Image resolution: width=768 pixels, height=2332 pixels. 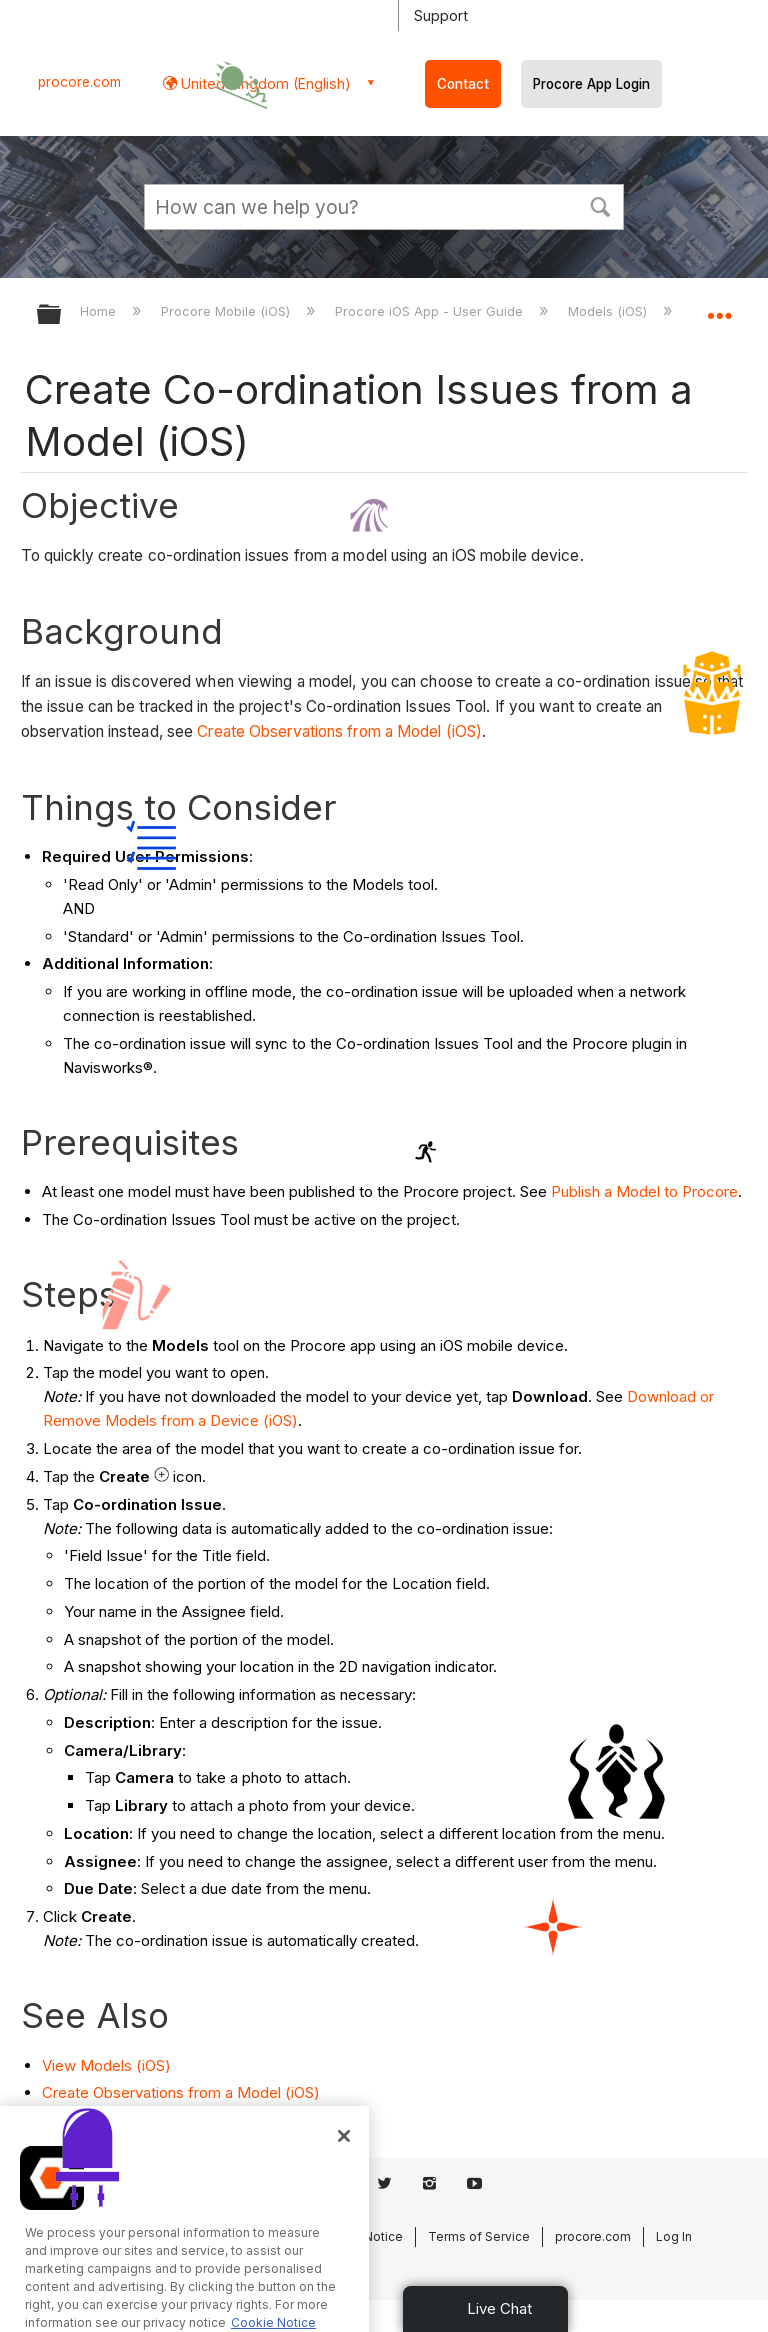 What do you see at coordinates (87, 2157) in the screenshot?
I see `indicates device power status` at bounding box center [87, 2157].